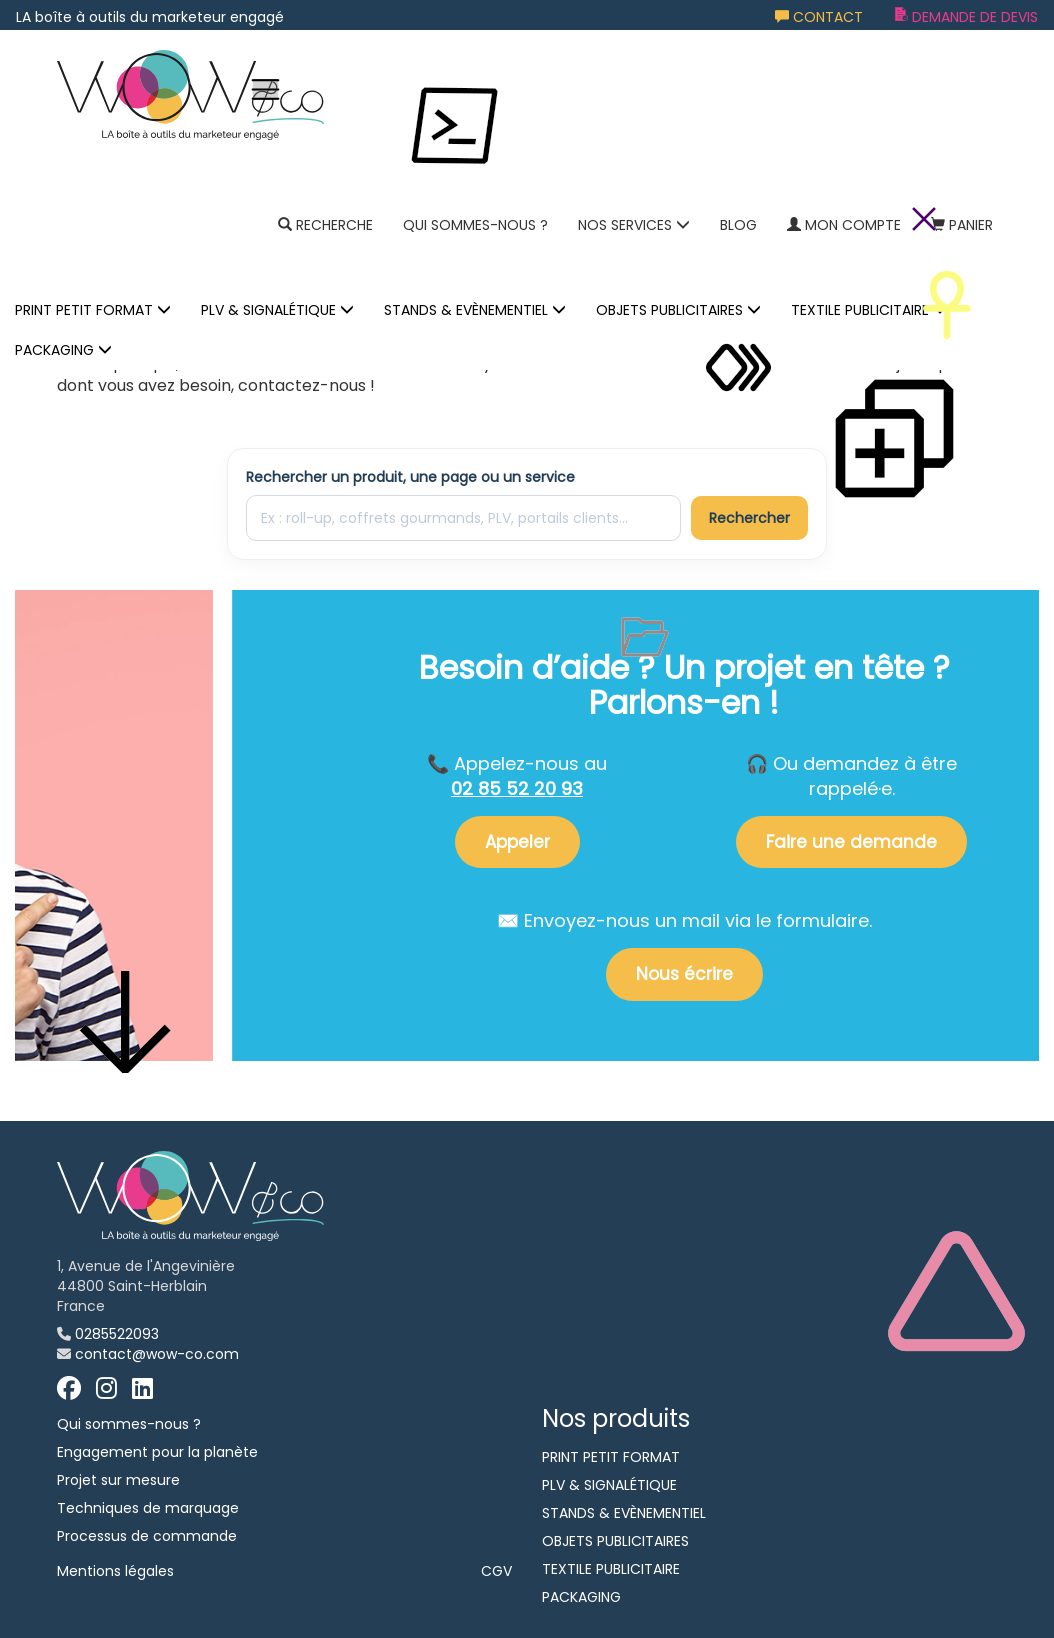 Image resolution: width=1054 pixels, height=1638 pixels. Describe the element at coordinates (924, 219) in the screenshot. I see `close the current window or dialog` at that location.